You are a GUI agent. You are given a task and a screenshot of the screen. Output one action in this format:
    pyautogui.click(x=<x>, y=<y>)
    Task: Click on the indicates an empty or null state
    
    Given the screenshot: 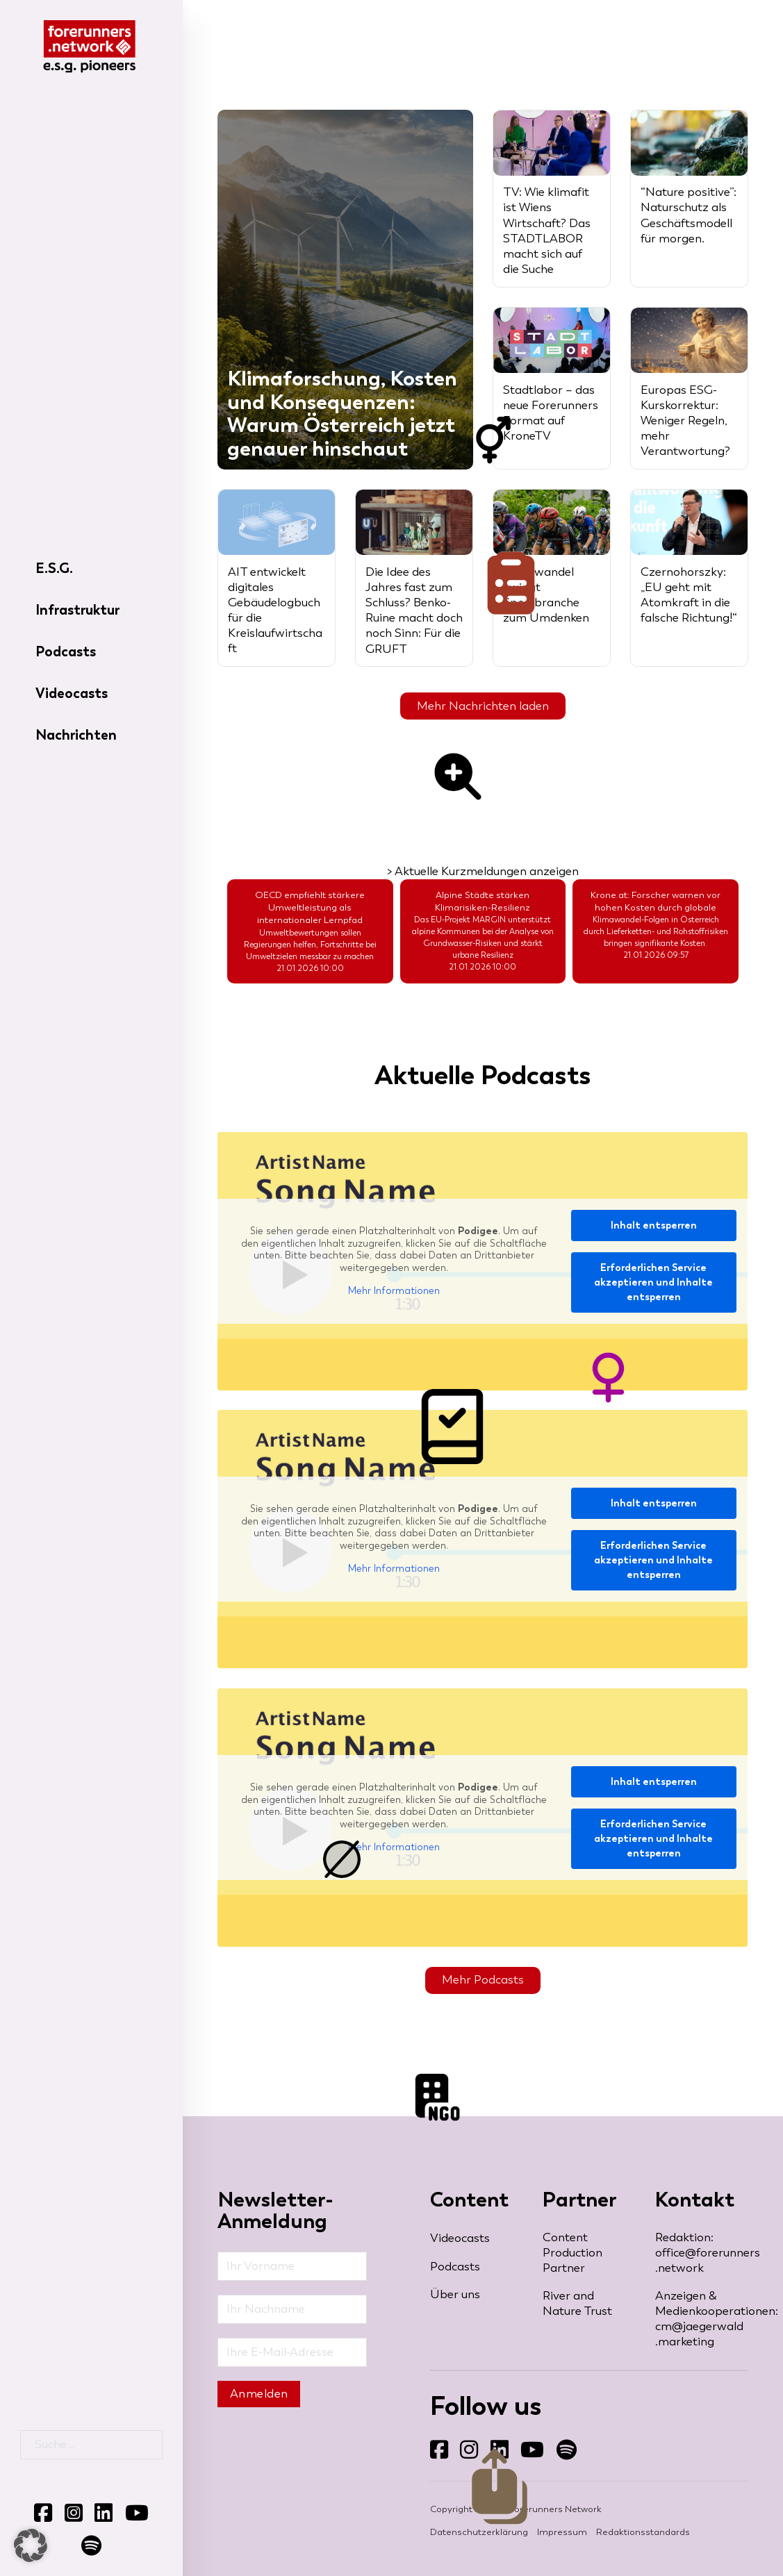 What is the action you would take?
    pyautogui.click(x=342, y=1859)
    